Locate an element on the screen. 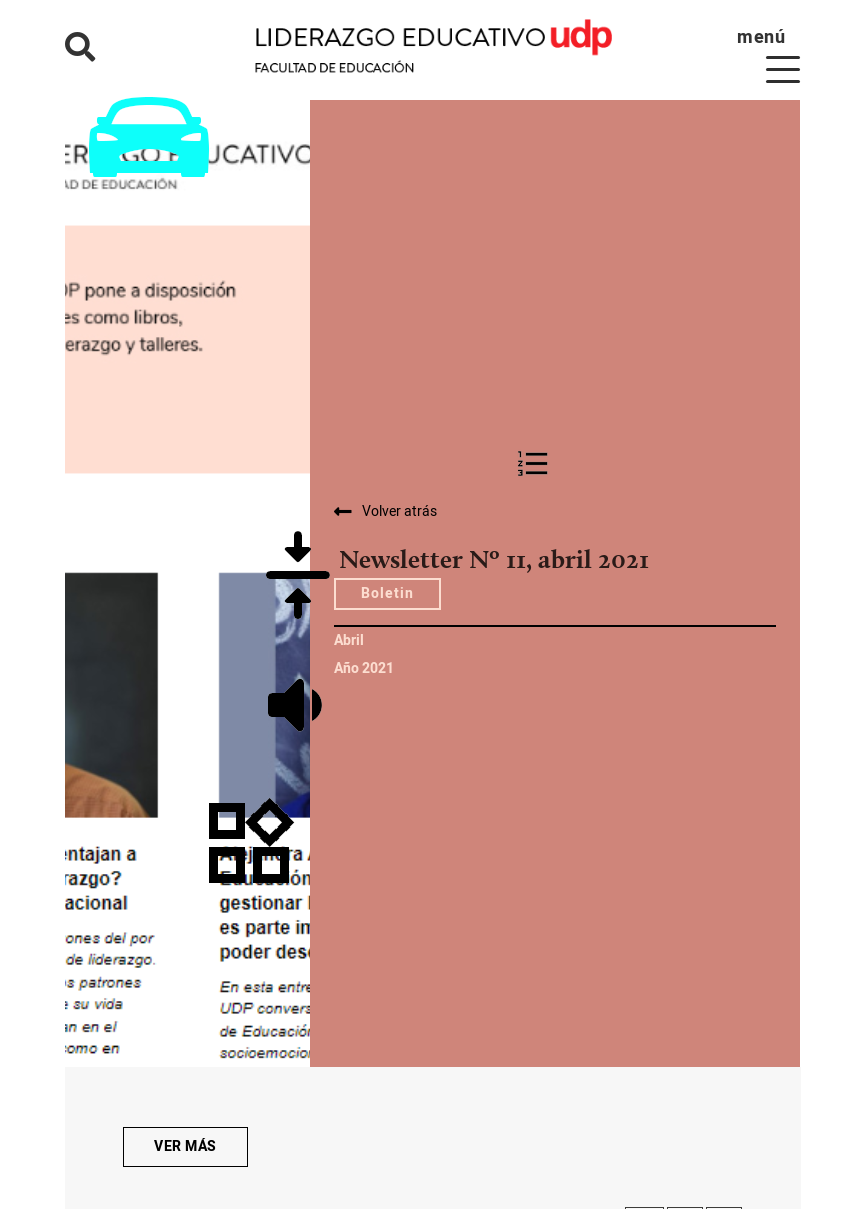 The image size is (865, 1209). access widgets or mini-apps is located at coordinates (249, 843).